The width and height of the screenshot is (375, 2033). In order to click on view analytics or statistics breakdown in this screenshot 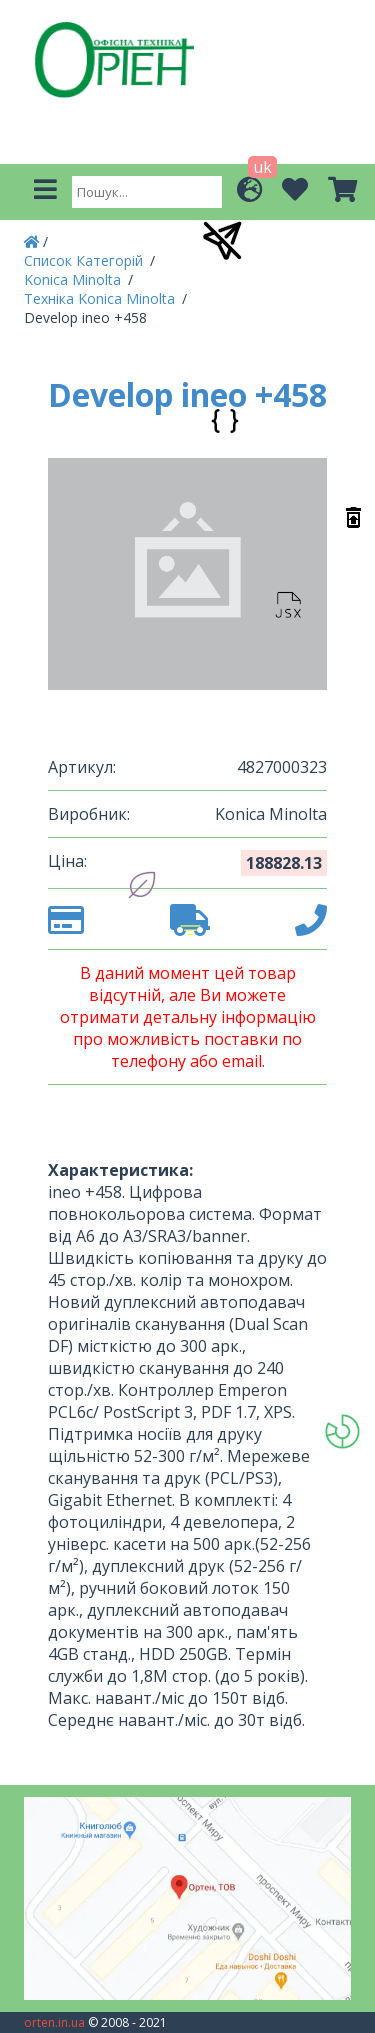, I will do `click(342, 1431)`.